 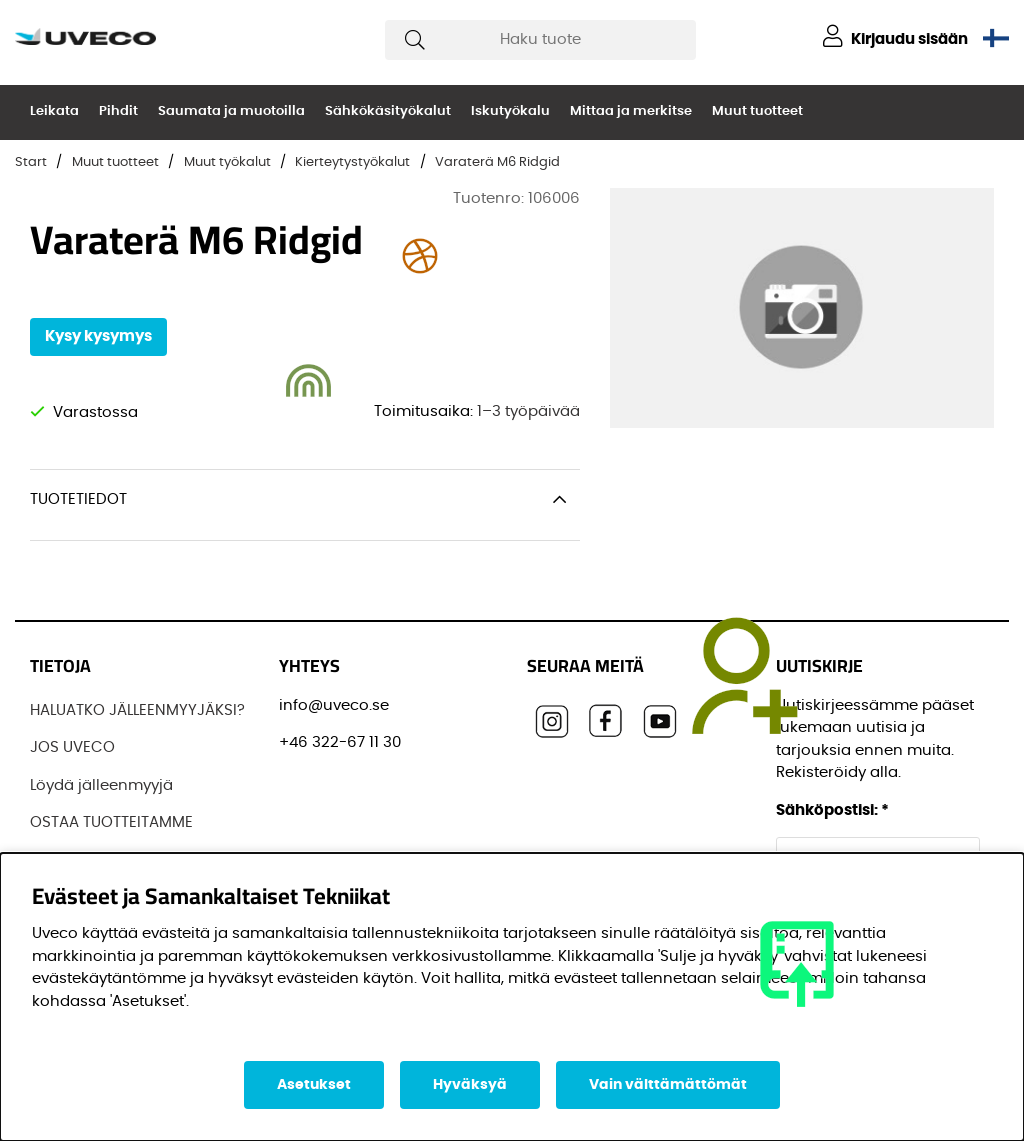 What do you see at coordinates (736, 678) in the screenshot?
I see `add a new user or contact` at bounding box center [736, 678].